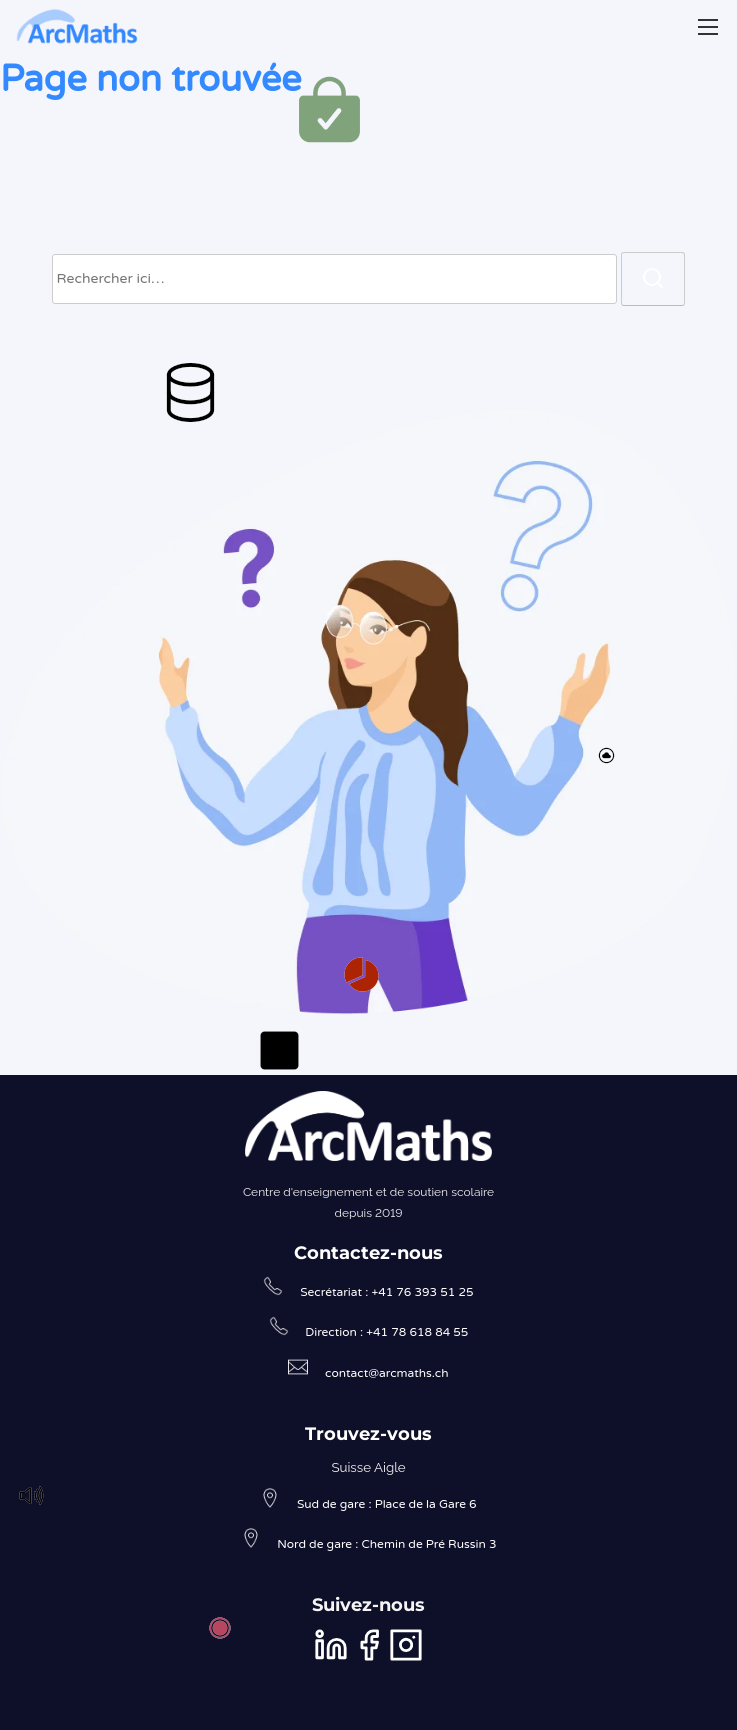  What do you see at coordinates (220, 1628) in the screenshot?
I see `selected radio button option` at bounding box center [220, 1628].